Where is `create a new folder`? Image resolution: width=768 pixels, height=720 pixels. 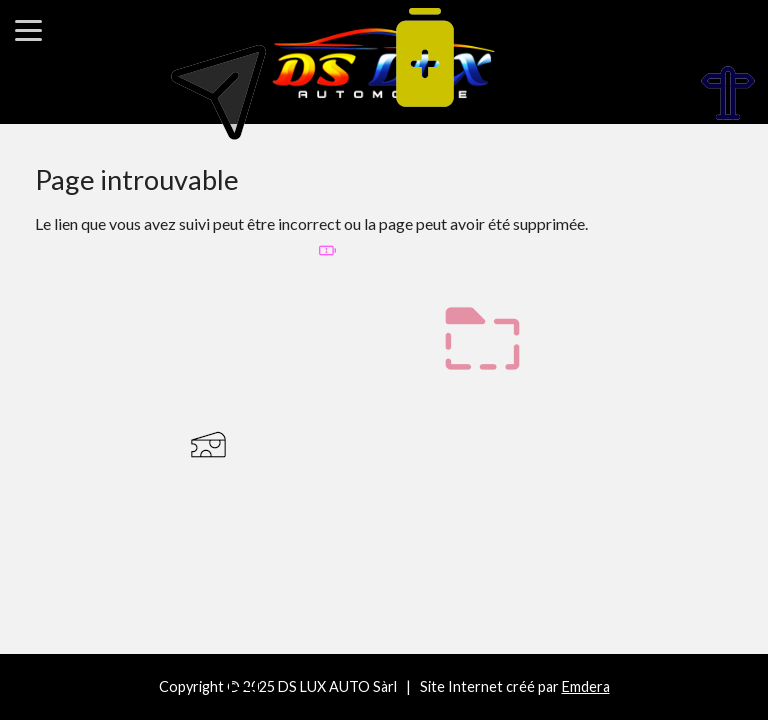
create a new folder is located at coordinates (482, 338).